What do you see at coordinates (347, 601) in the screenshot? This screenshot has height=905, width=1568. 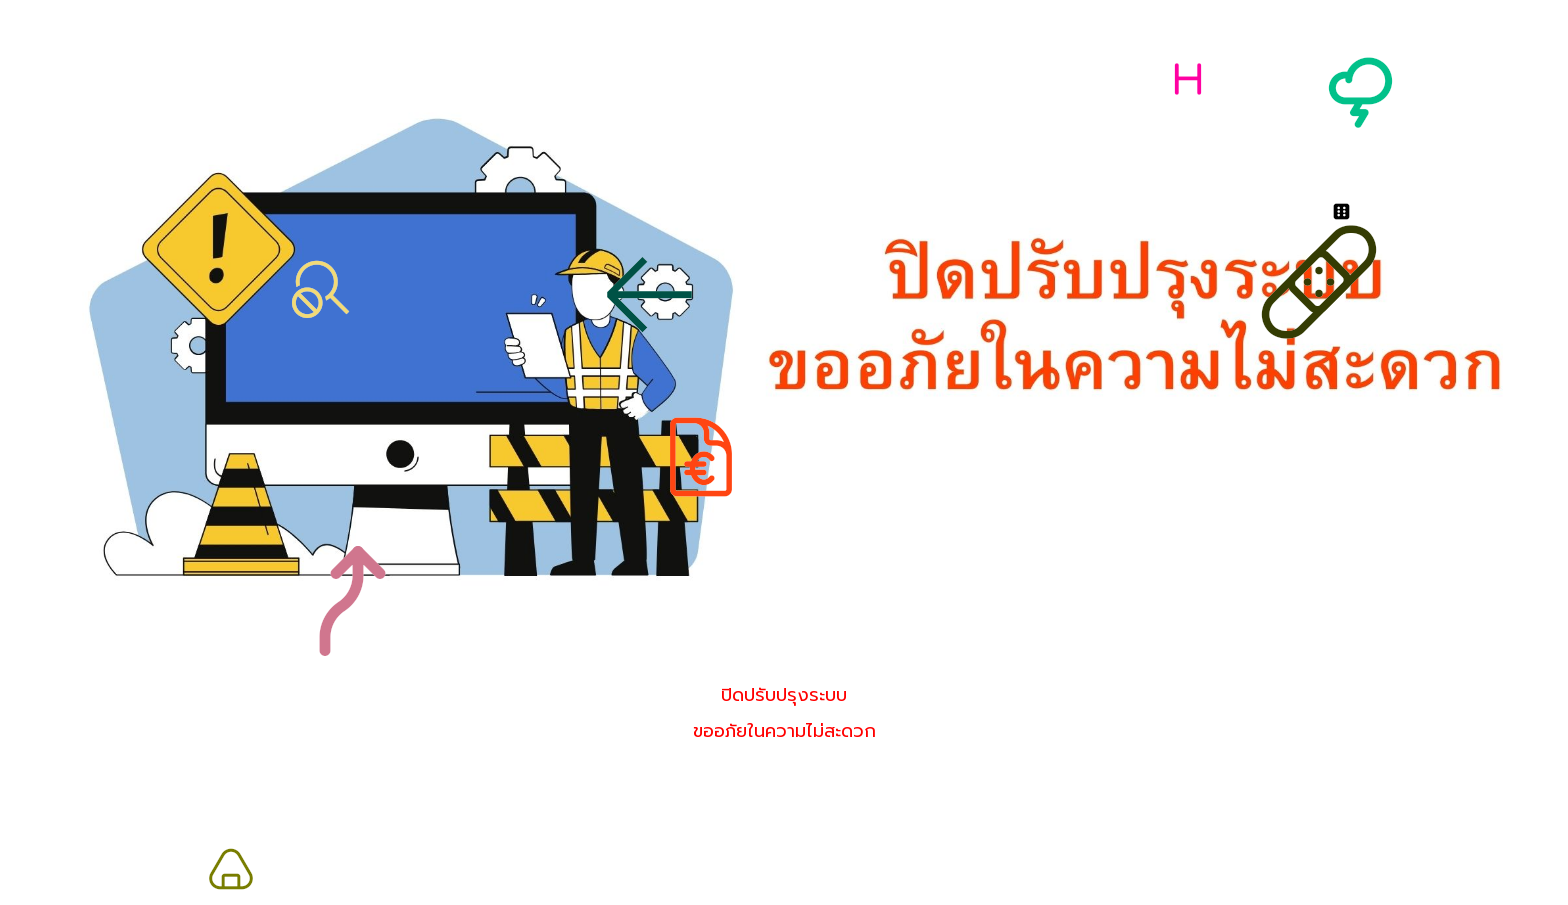 I see `redo or move forward action` at bounding box center [347, 601].